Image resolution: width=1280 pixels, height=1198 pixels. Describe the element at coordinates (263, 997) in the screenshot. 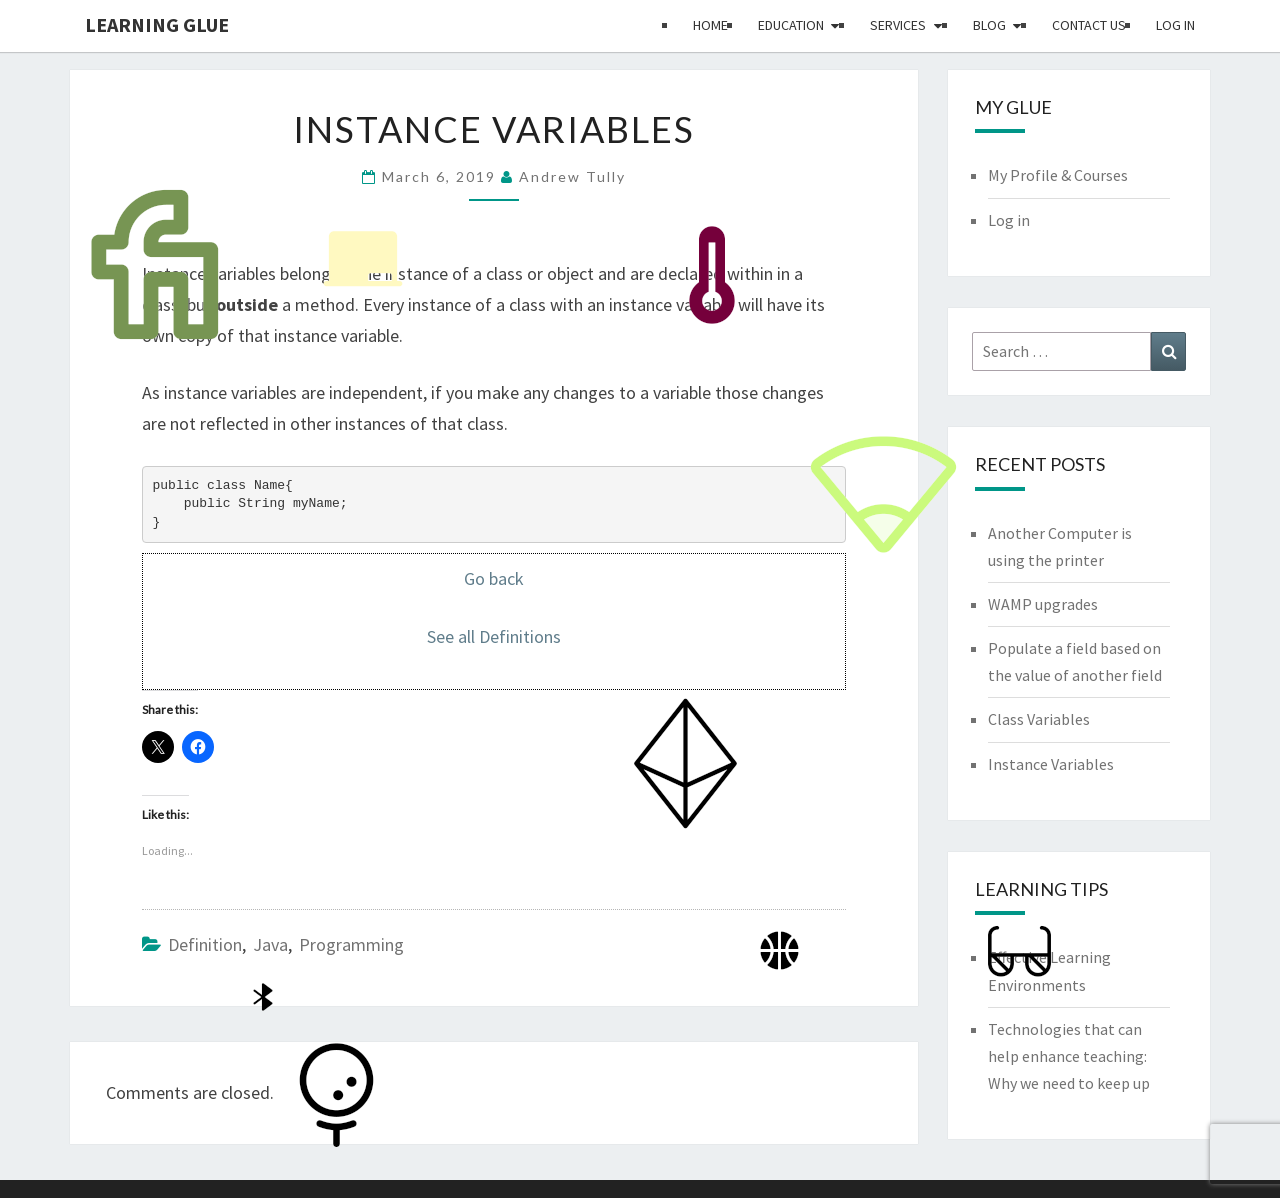

I see `toggle bluetooth connectivity on or off` at that location.